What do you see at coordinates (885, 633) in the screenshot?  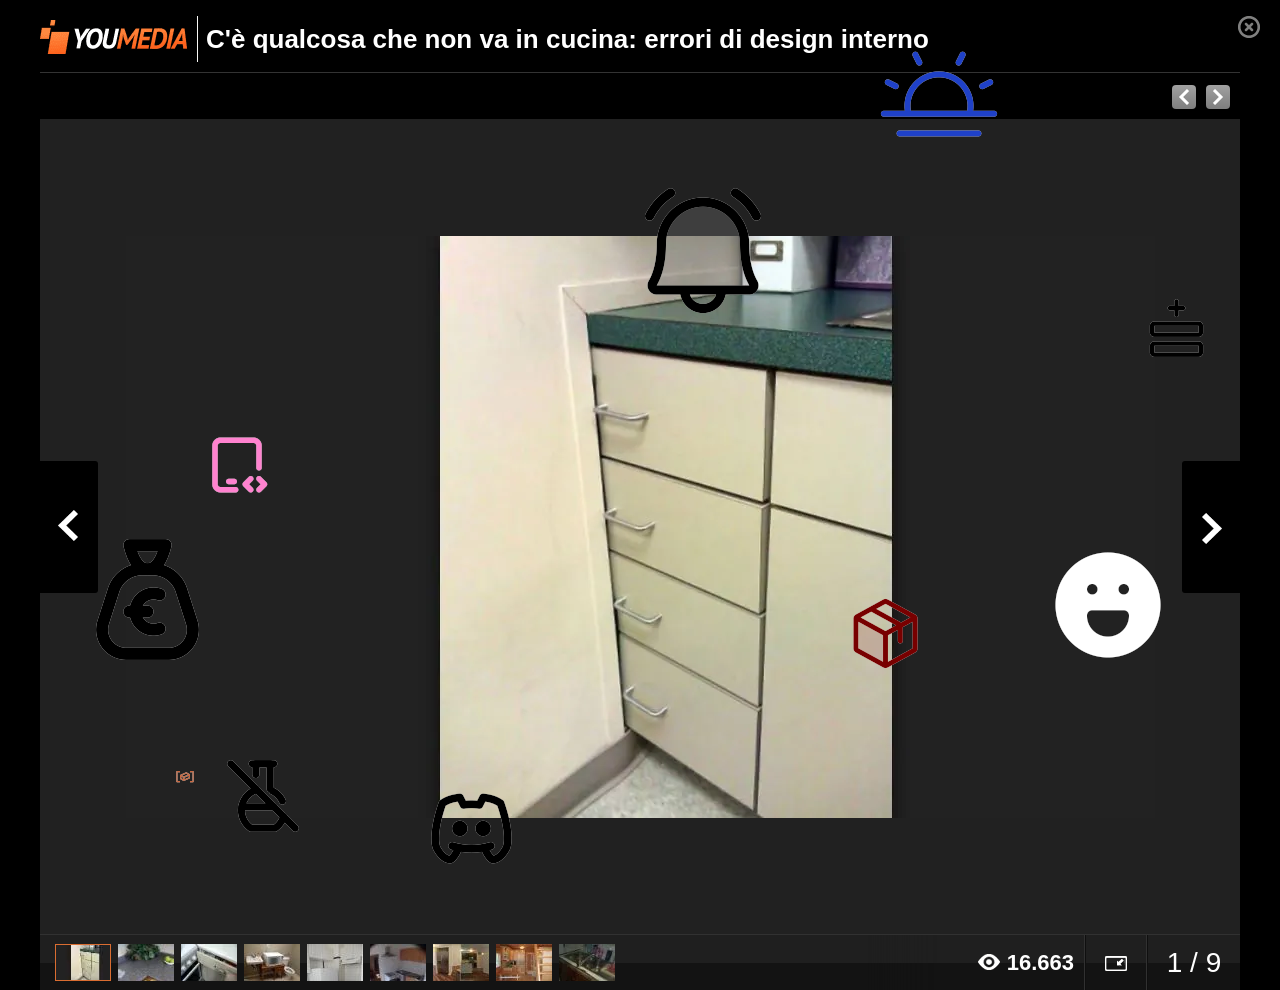 I see `view order or shipment details` at bounding box center [885, 633].